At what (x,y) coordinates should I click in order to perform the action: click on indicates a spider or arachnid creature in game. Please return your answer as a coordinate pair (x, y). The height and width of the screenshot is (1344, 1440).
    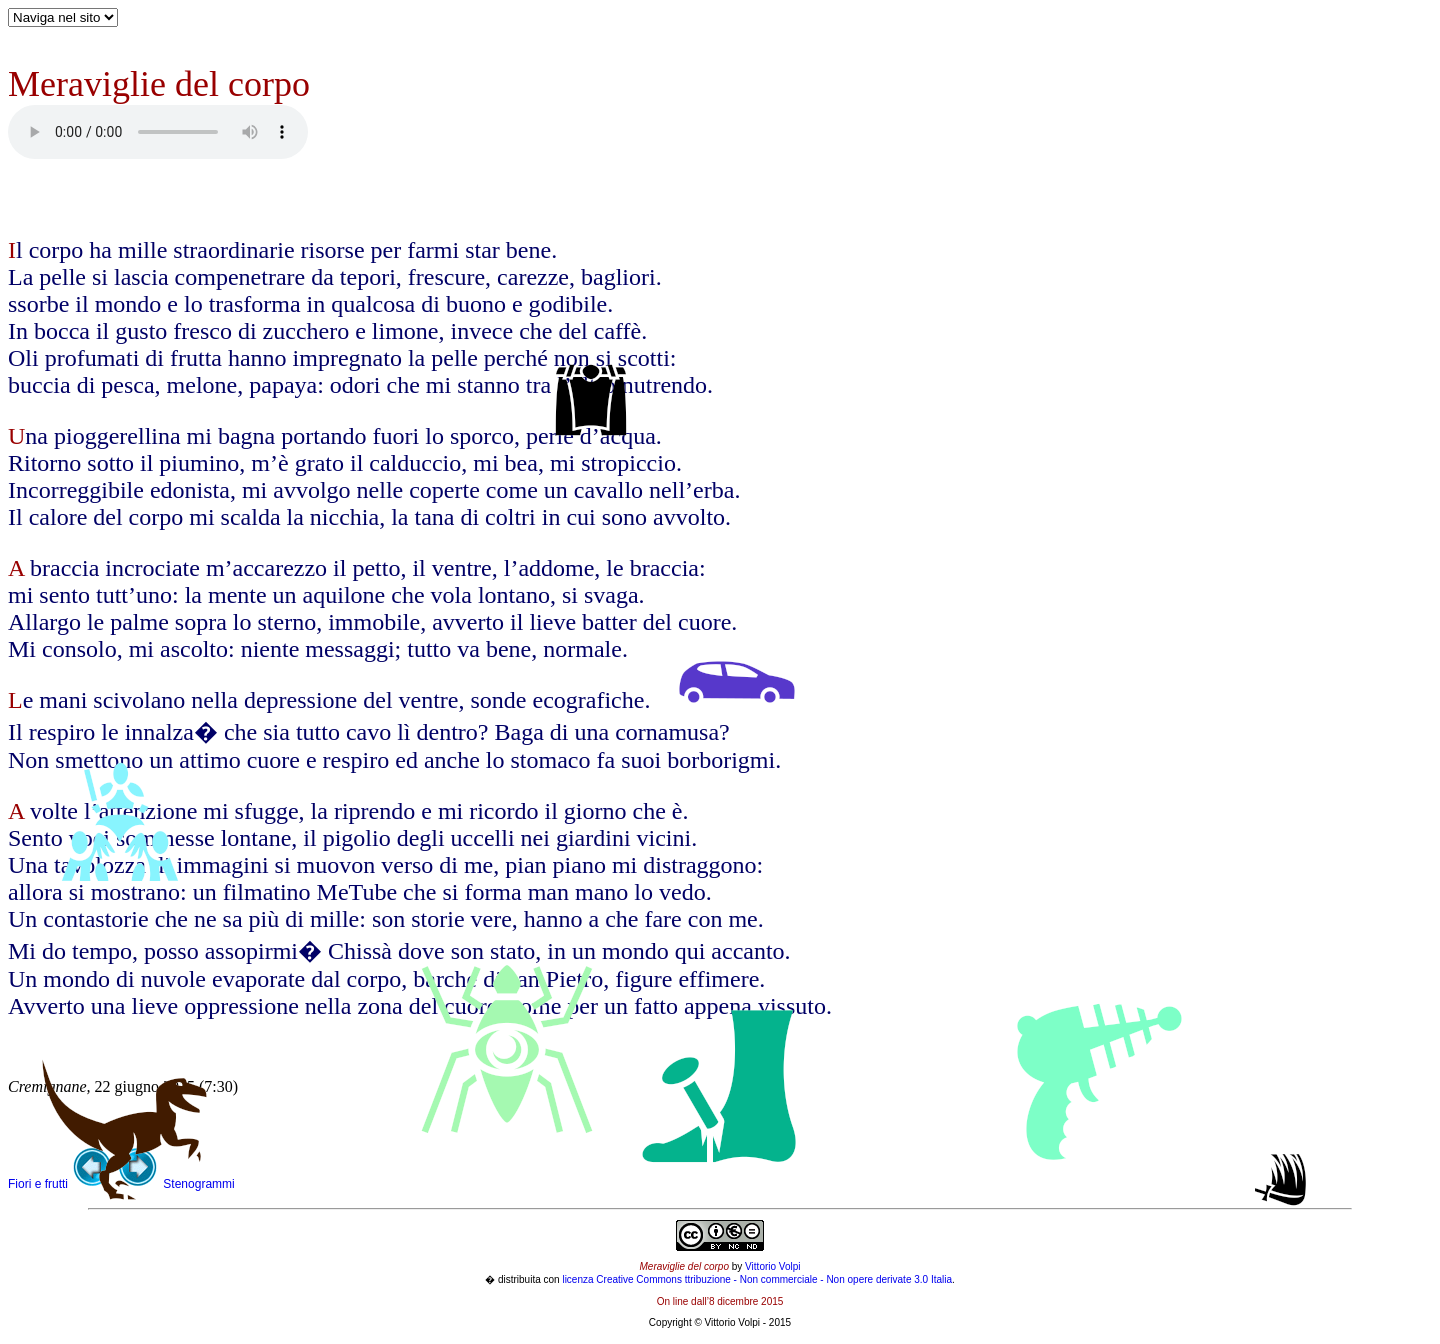
    Looking at the image, I should click on (507, 1049).